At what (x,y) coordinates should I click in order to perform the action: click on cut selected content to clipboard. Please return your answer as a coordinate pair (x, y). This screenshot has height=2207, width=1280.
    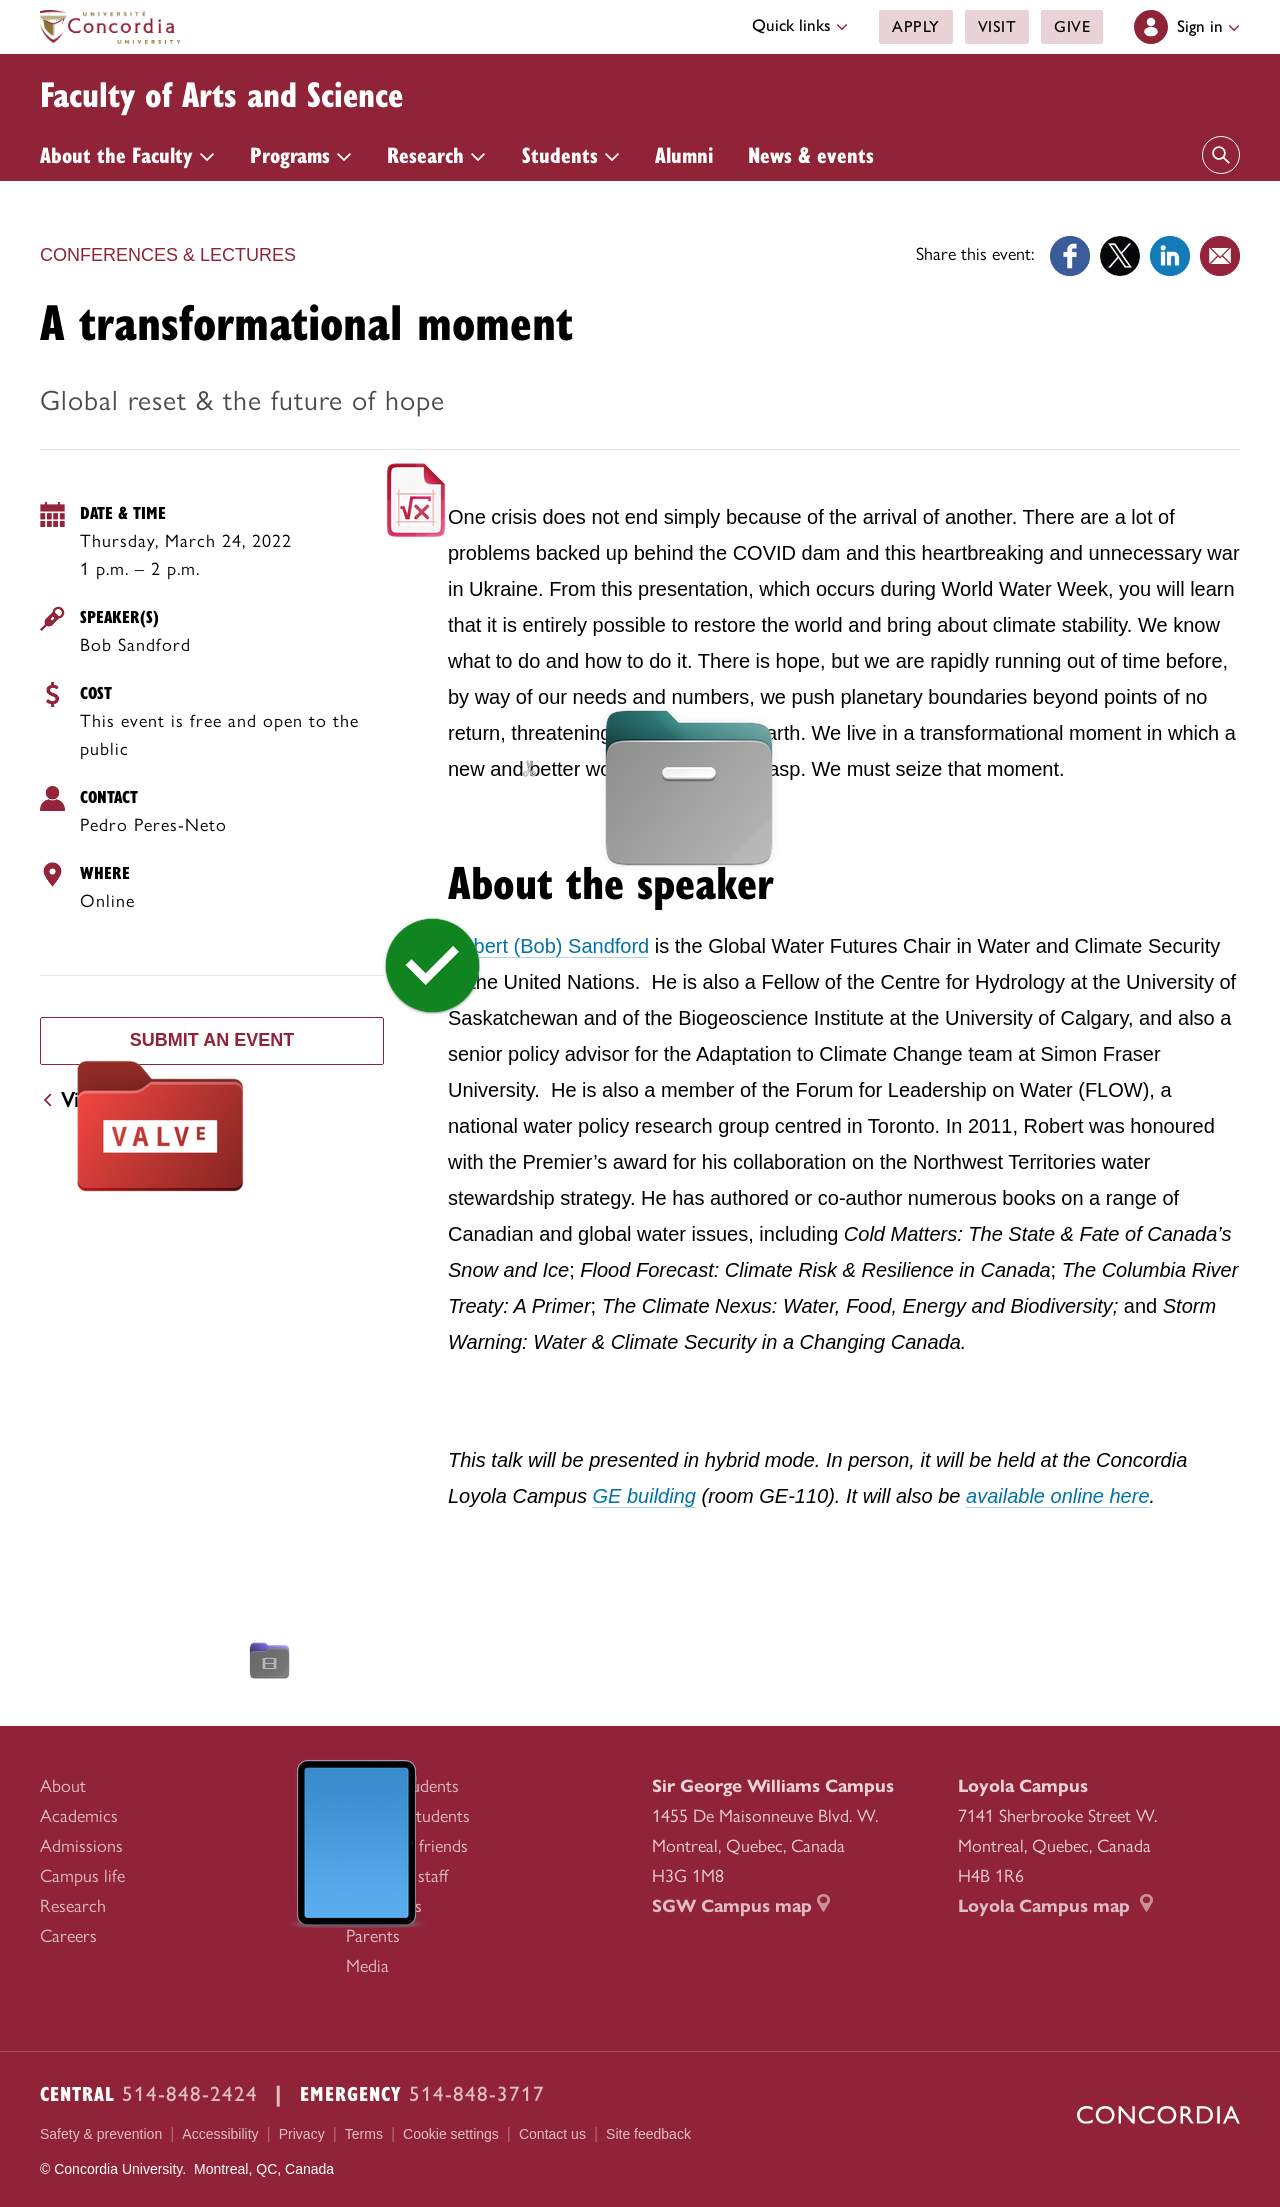
    Looking at the image, I should click on (529, 768).